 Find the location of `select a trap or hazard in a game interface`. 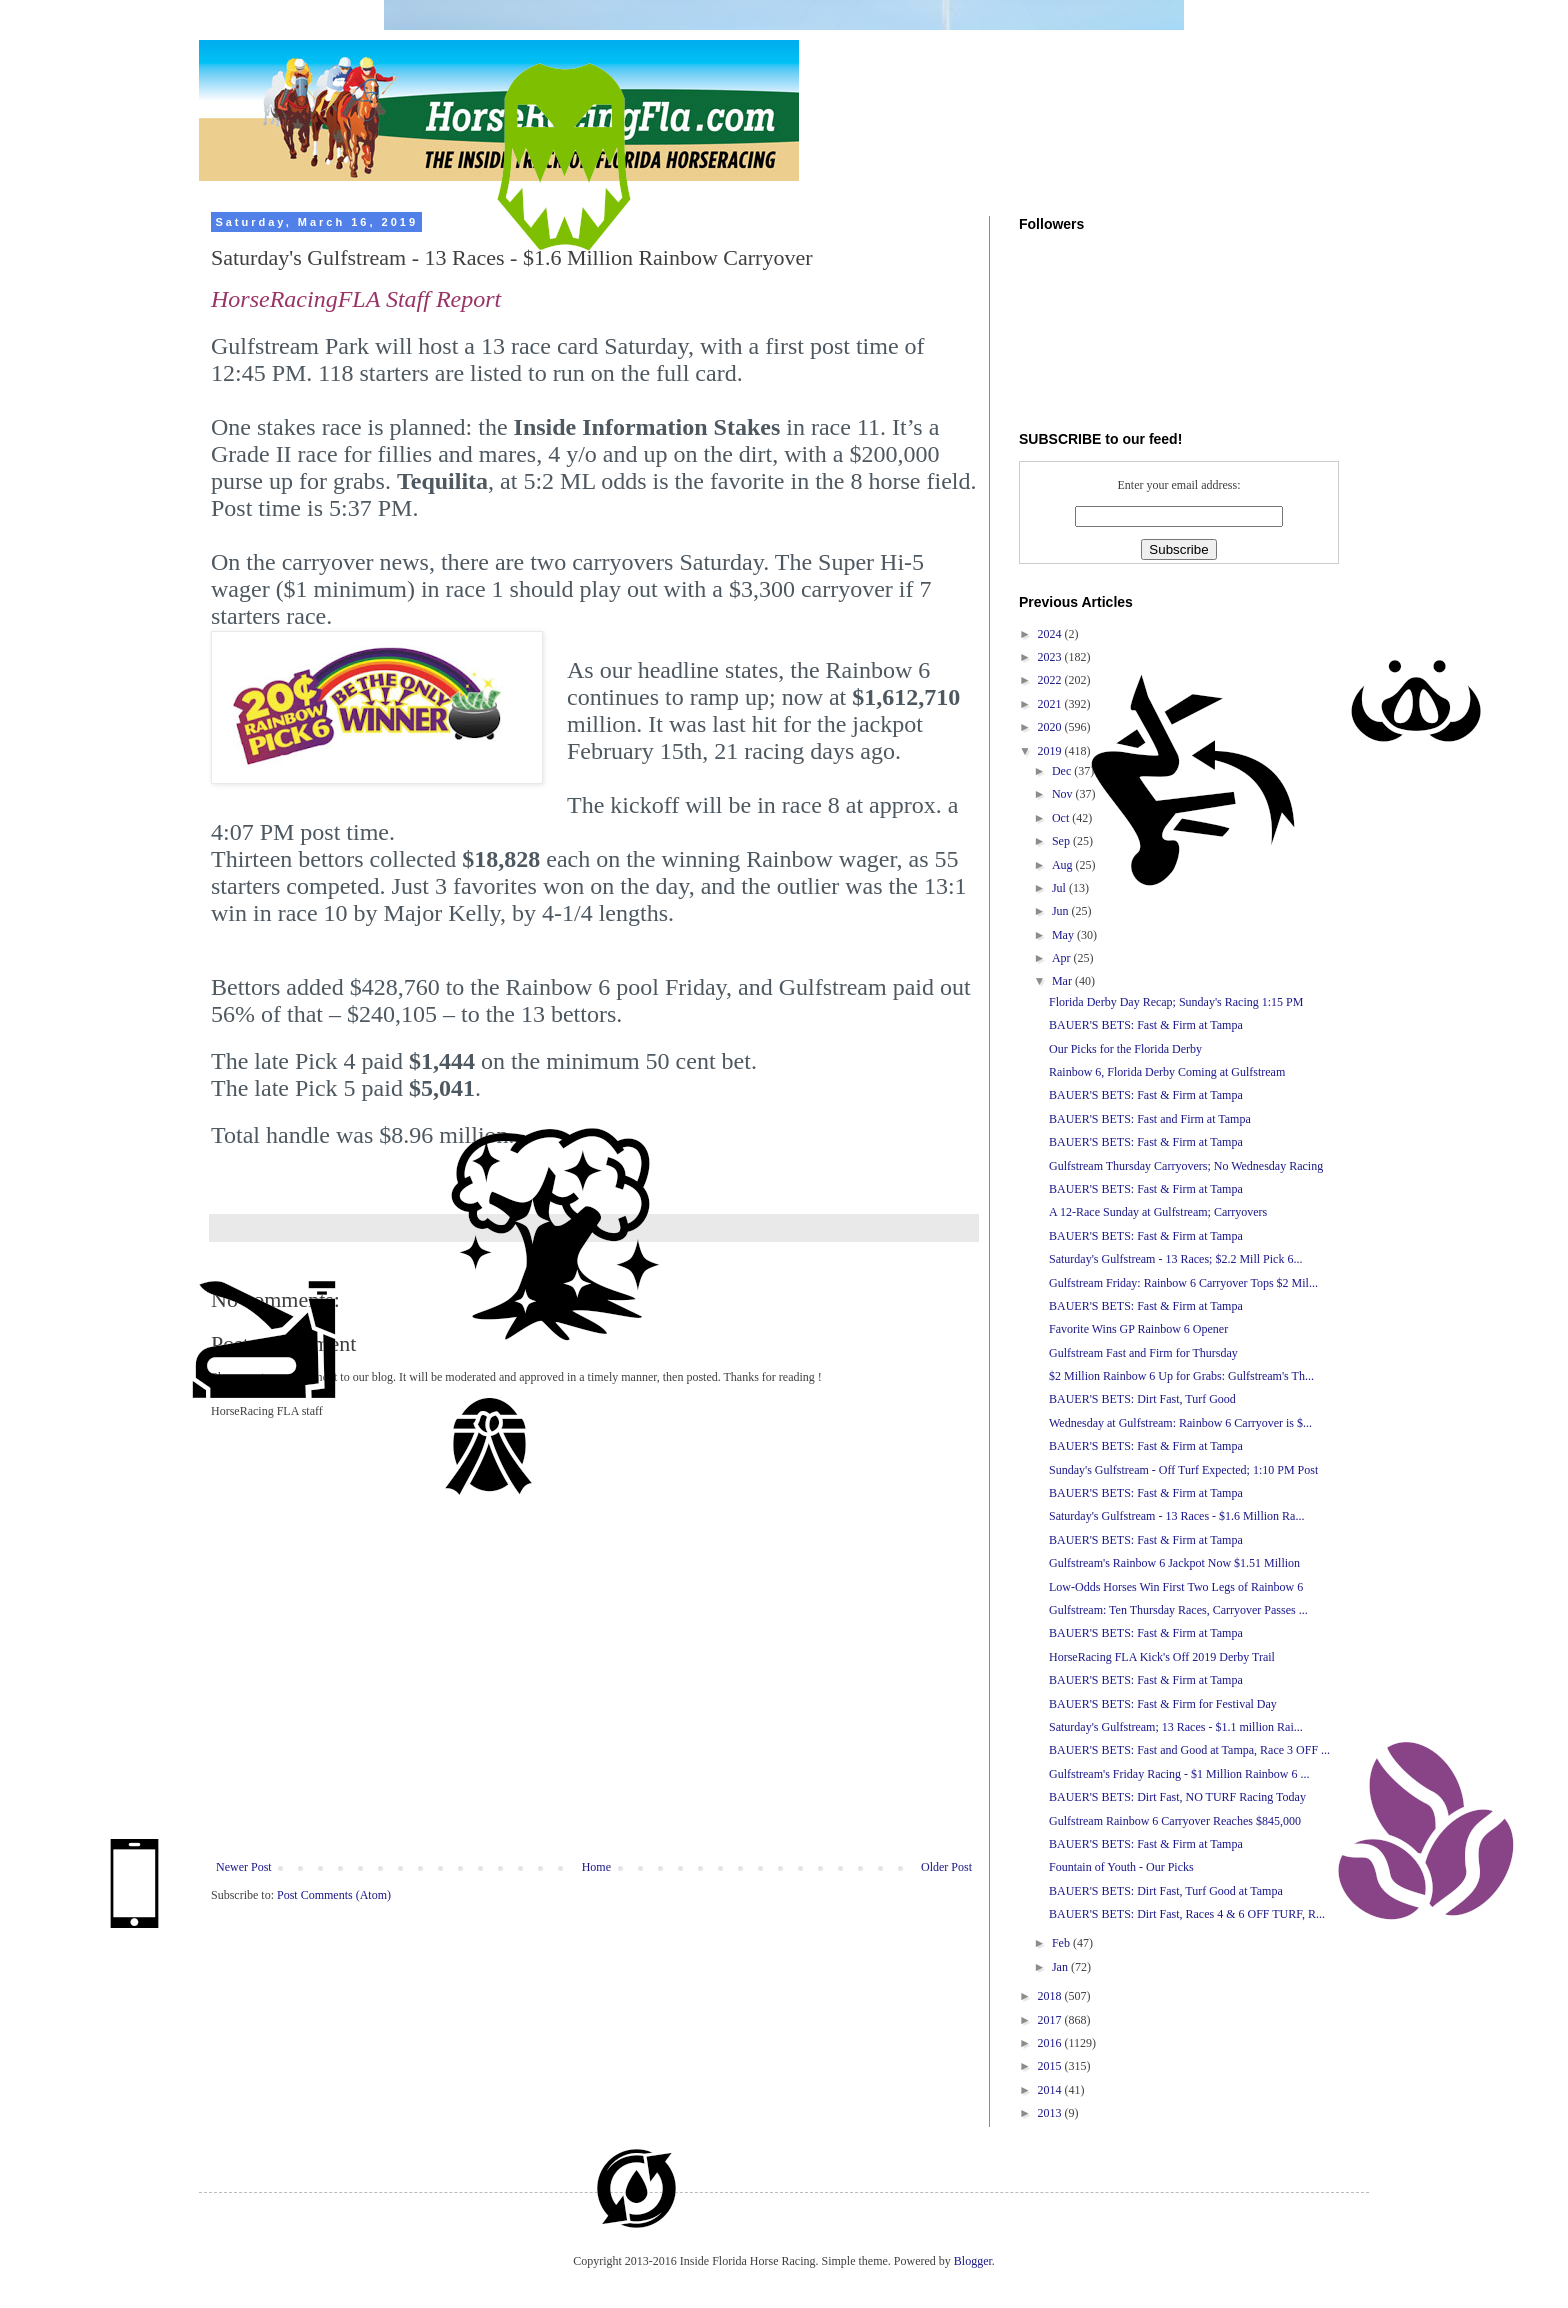

select a trap or hazard in a game interface is located at coordinates (564, 157).